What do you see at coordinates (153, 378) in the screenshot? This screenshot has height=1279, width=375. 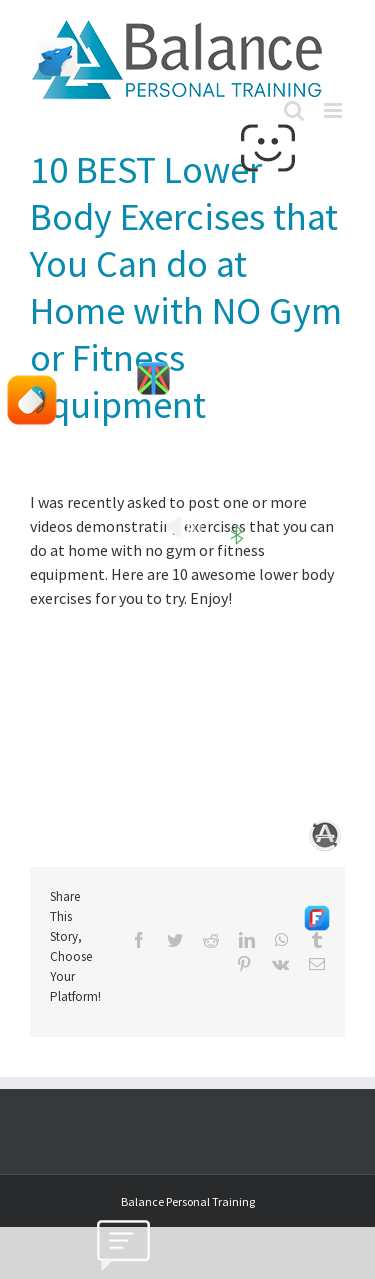 I see `open tixati torrent client` at bounding box center [153, 378].